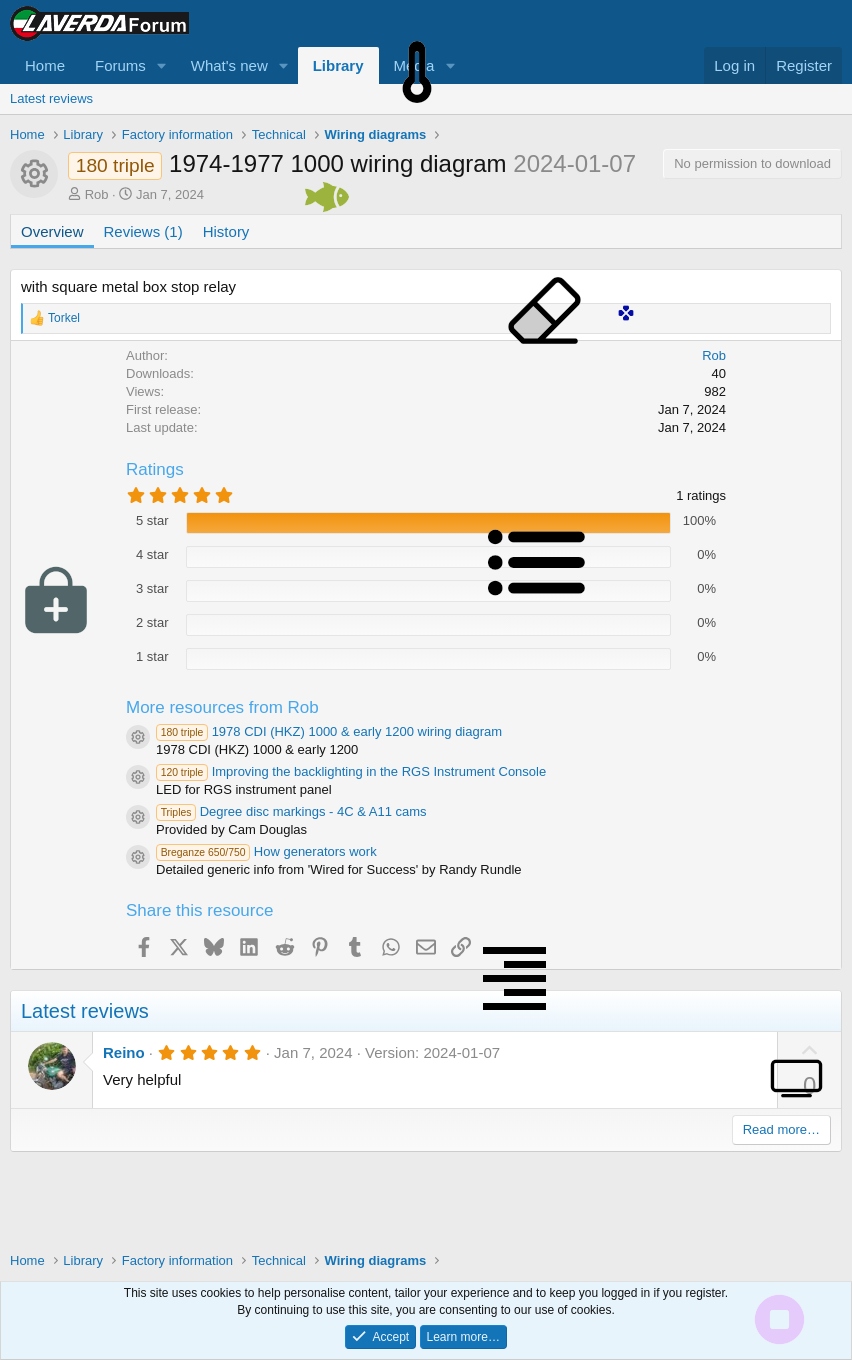 The image size is (852, 1360). I want to click on access TV or video streaming features, so click(796, 1078).